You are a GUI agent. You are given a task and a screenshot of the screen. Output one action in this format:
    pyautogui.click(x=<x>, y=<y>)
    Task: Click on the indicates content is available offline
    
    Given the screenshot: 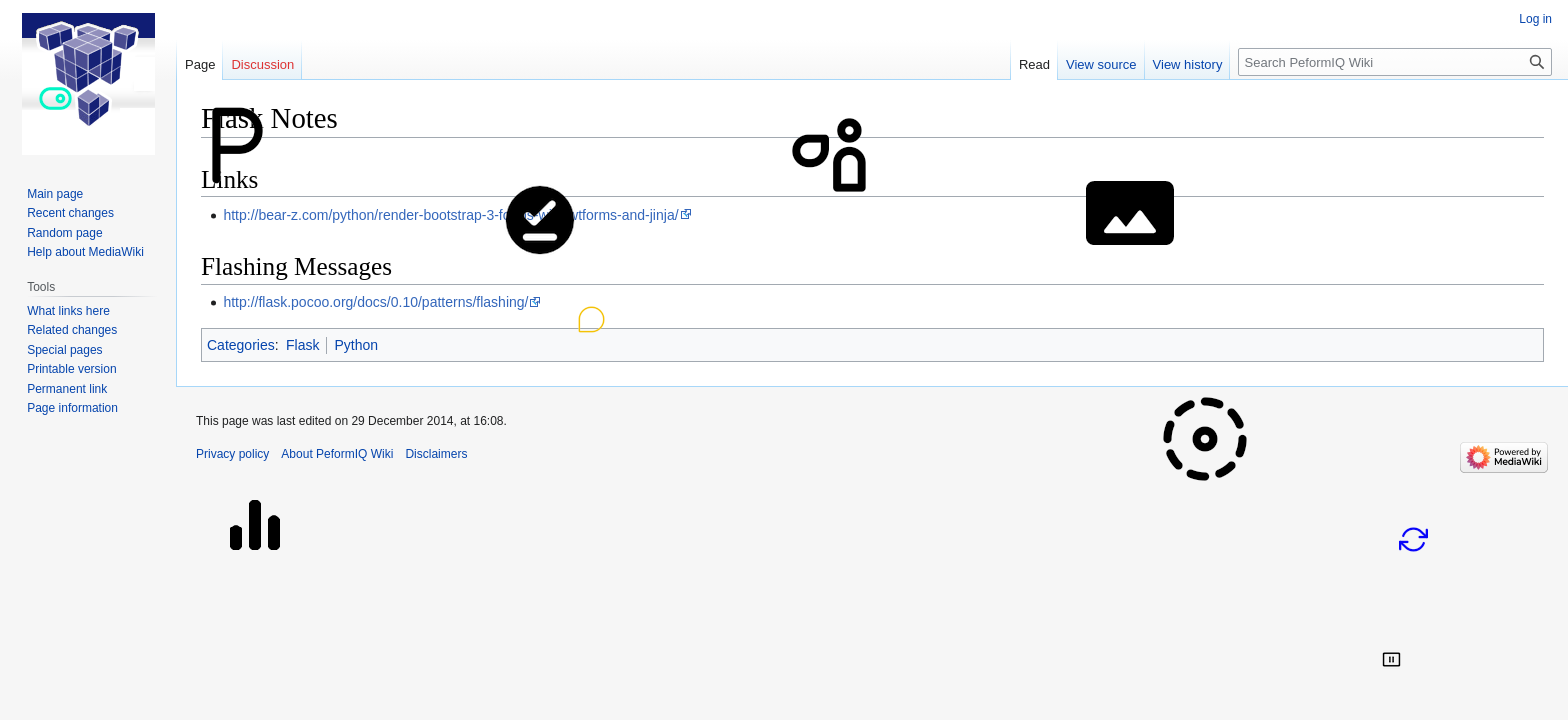 What is the action you would take?
    pyautogui.click(x=540, y=220)
    